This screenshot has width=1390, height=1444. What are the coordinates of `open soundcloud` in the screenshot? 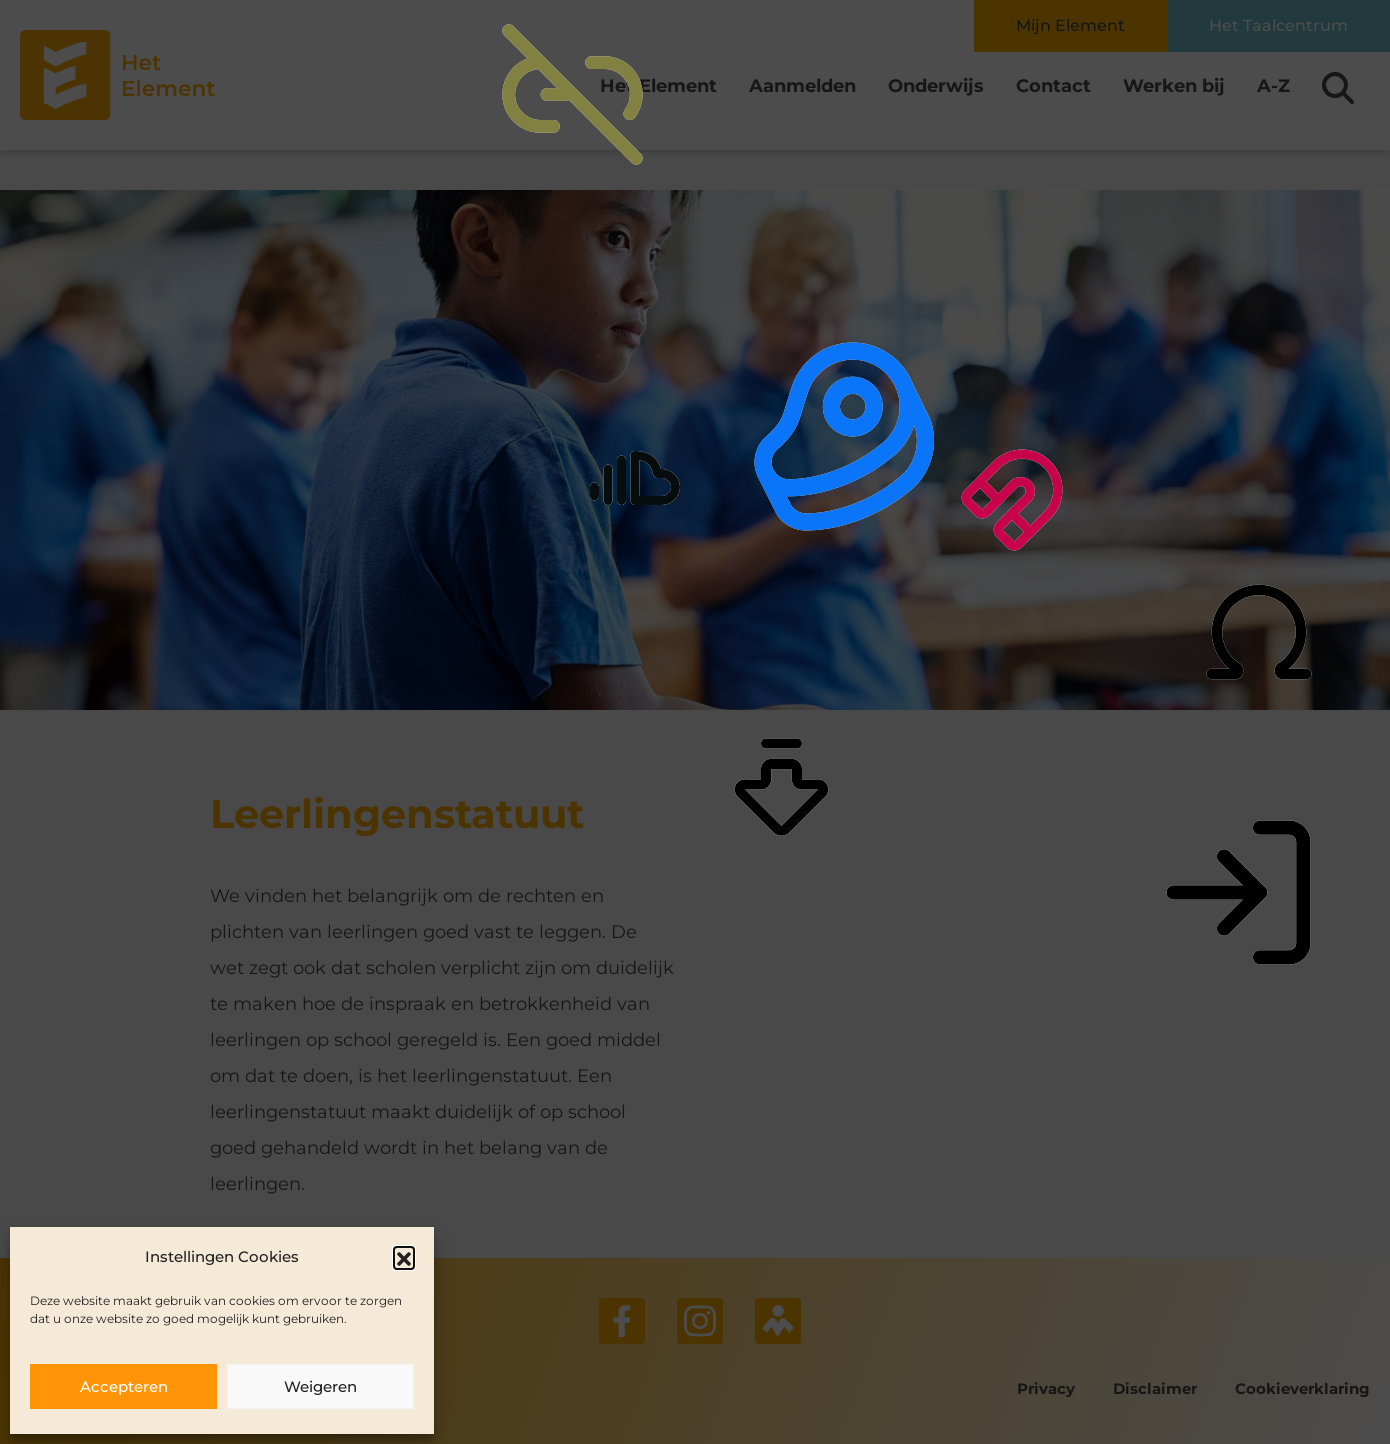 It's located at (635, 478).